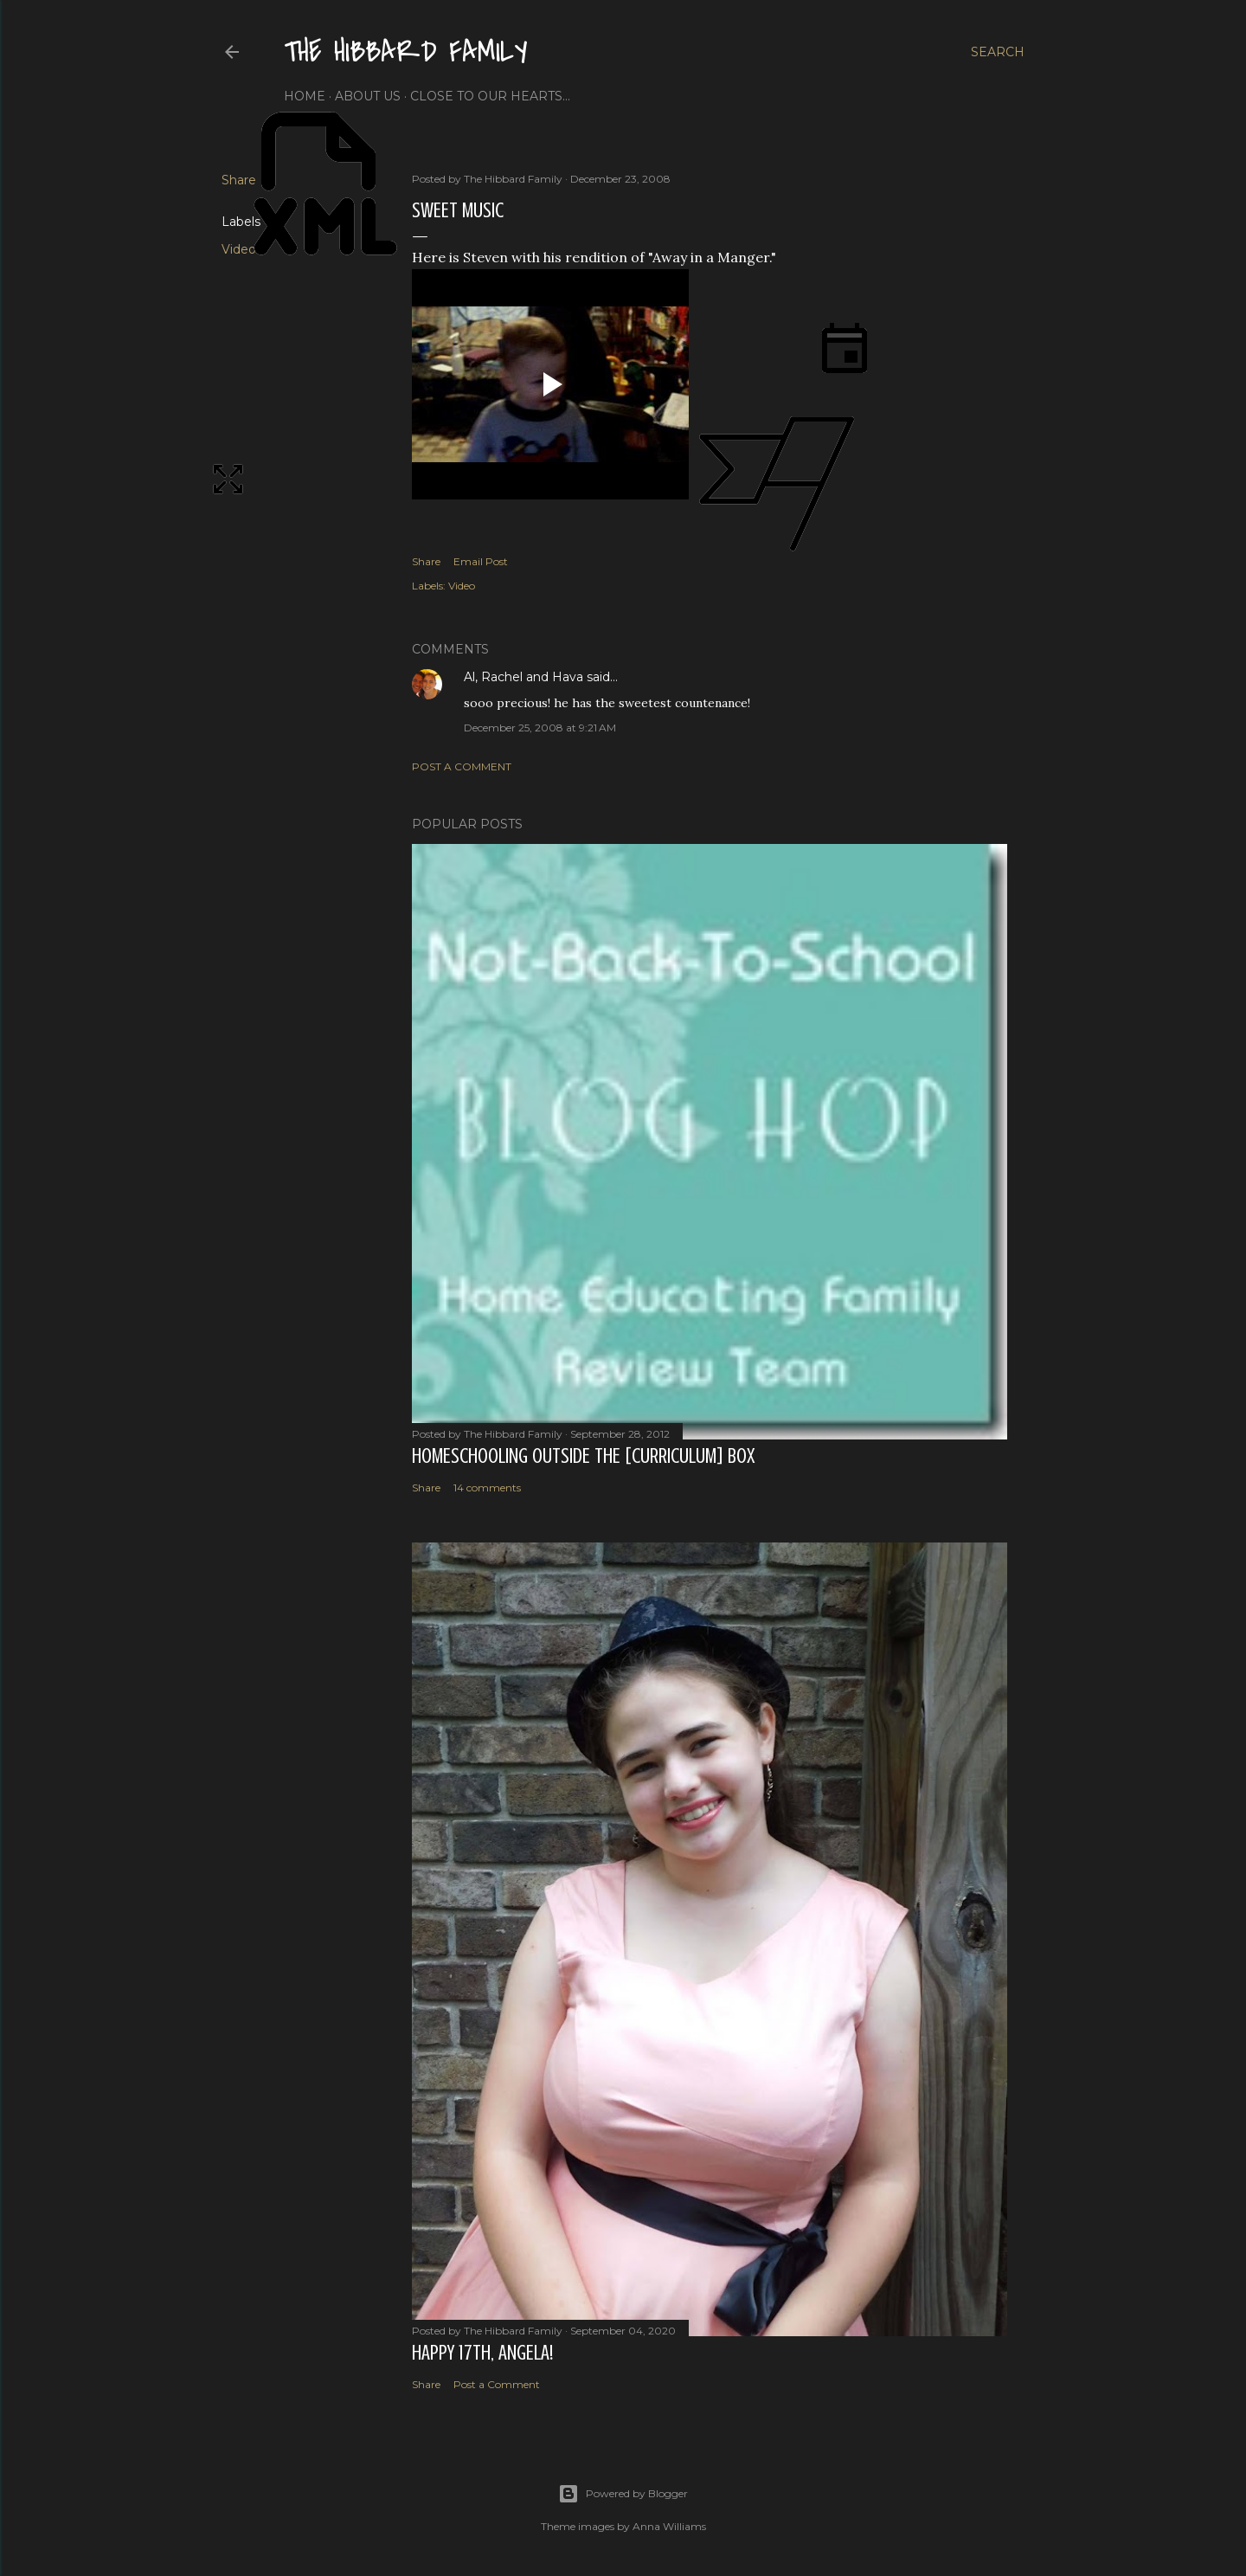 The image size is (1246, 2576). I want to click on view calendar events, so click(845, 348).